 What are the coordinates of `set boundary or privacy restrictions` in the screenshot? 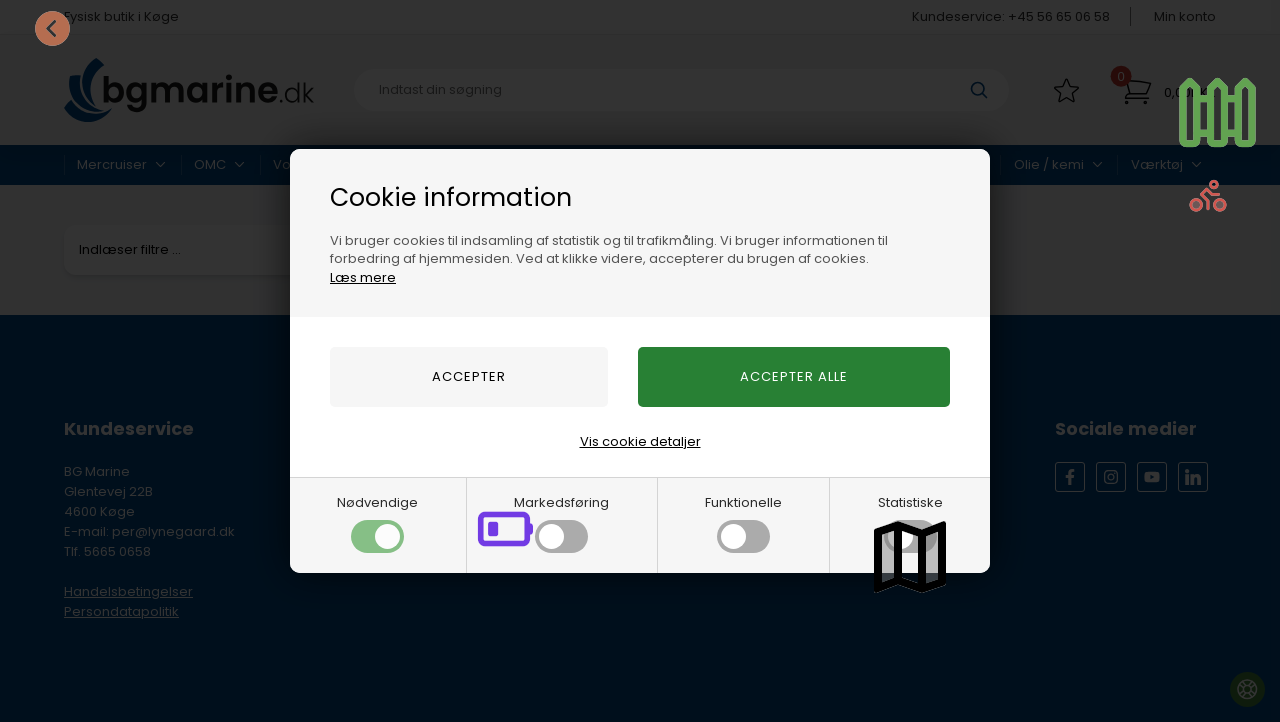 It's located at (1217, 112).